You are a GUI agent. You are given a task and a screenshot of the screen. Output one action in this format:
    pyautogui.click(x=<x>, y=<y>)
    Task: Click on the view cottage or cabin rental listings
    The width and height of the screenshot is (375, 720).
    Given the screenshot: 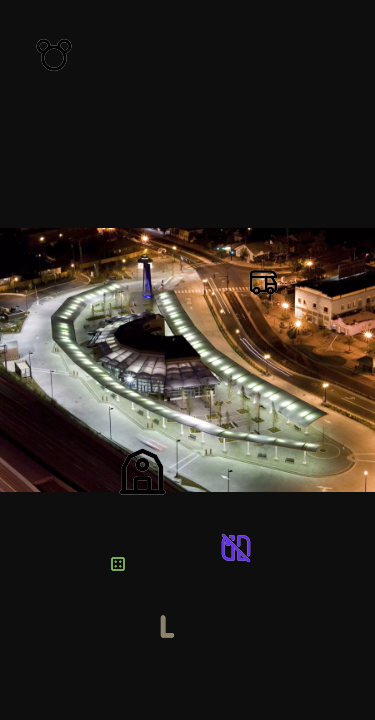 What is the action you would take?
    pyautogui.click(x=142, y=471)
    